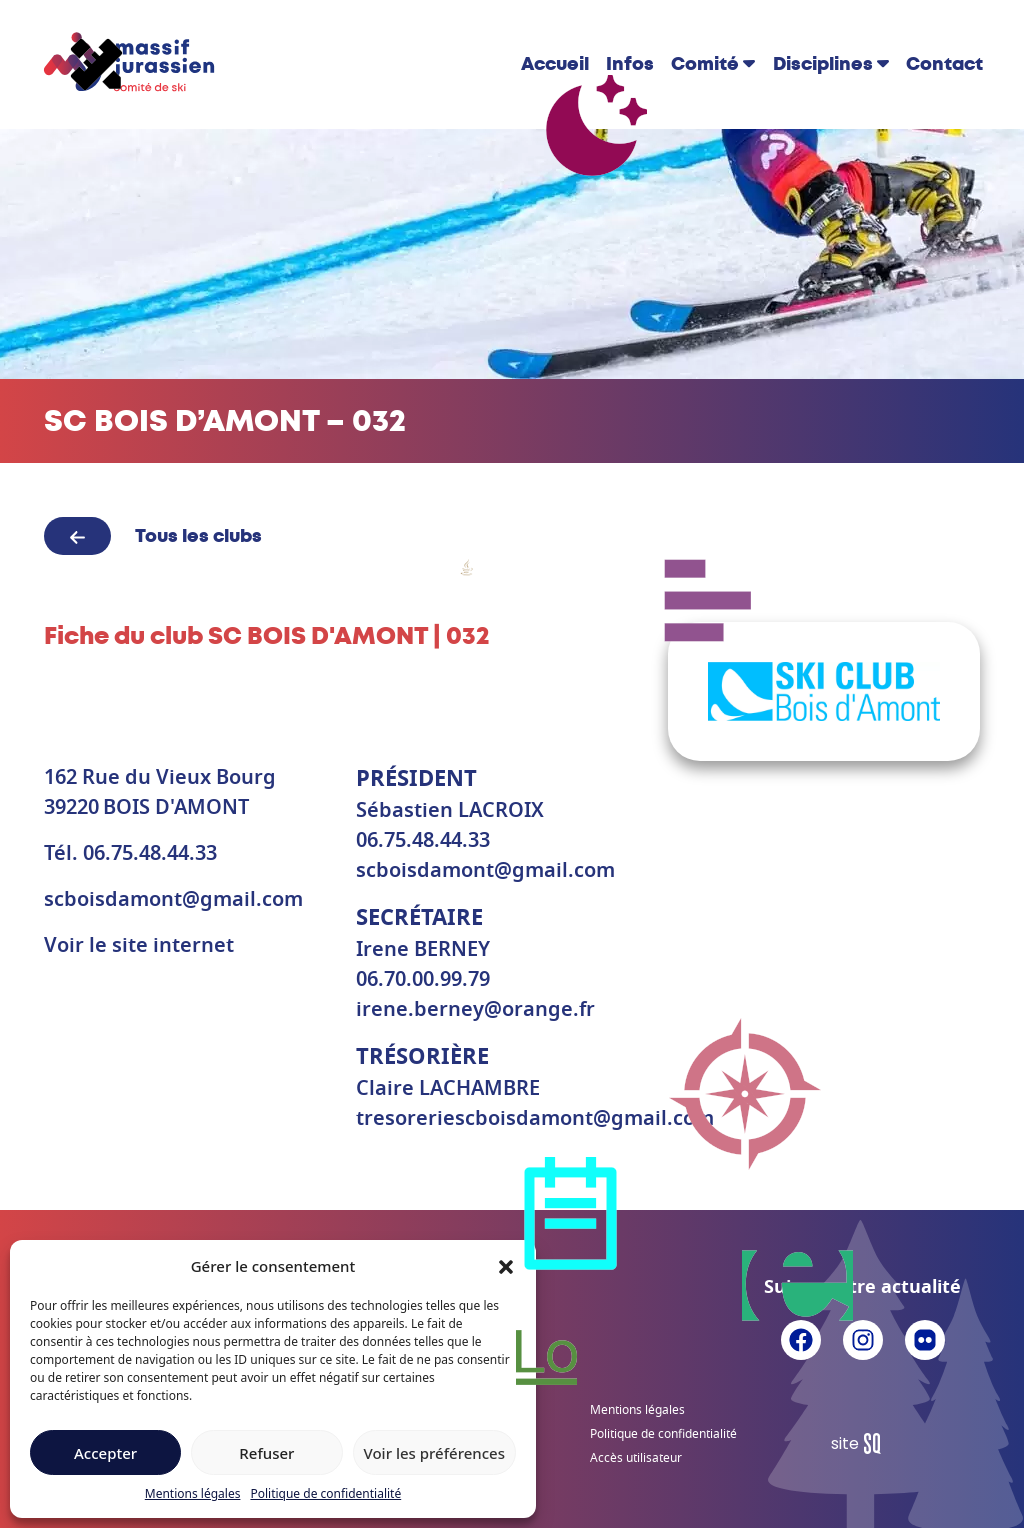 The width and height of the screenshot is (1024, 1528). I want to click on lodash javascript library logo, so click(546, 1357).